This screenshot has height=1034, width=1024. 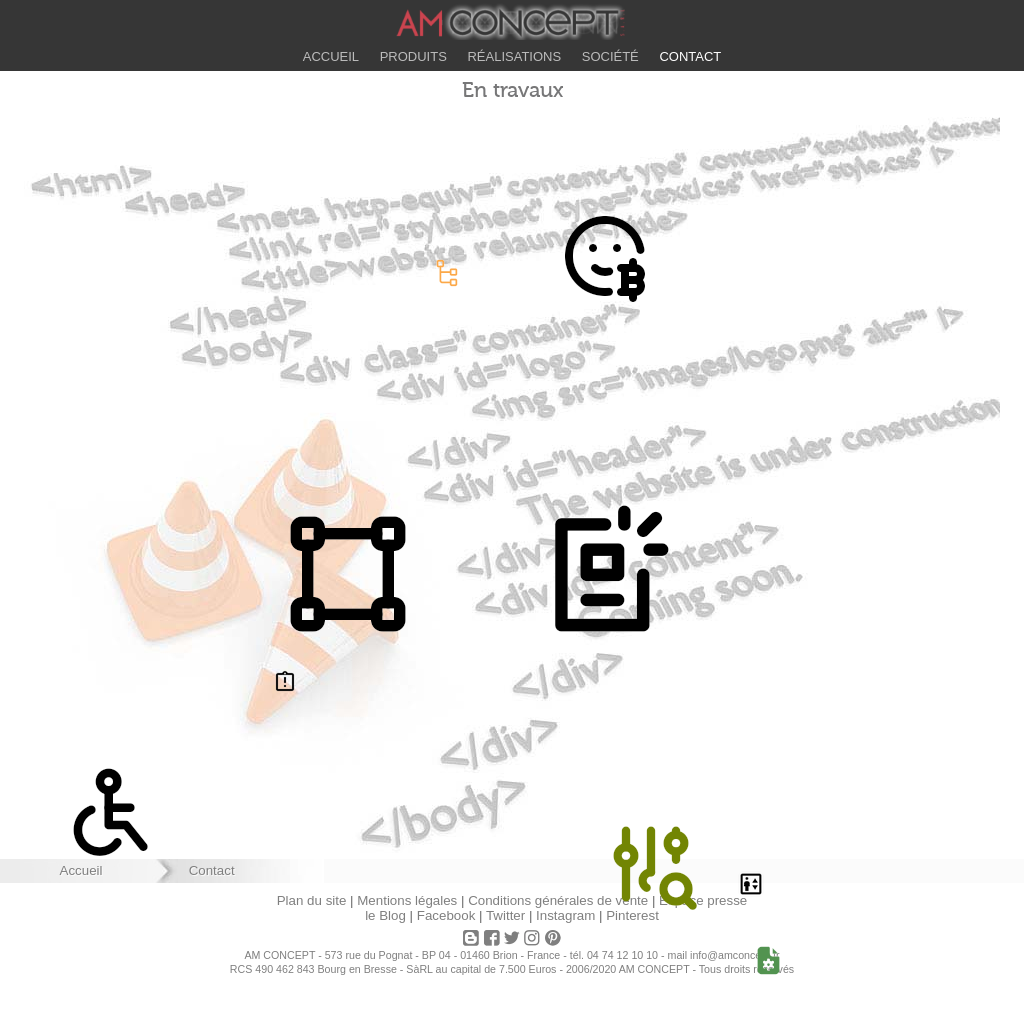 I want to click on view hierarchical folder structure, so click(x=446, y=273).